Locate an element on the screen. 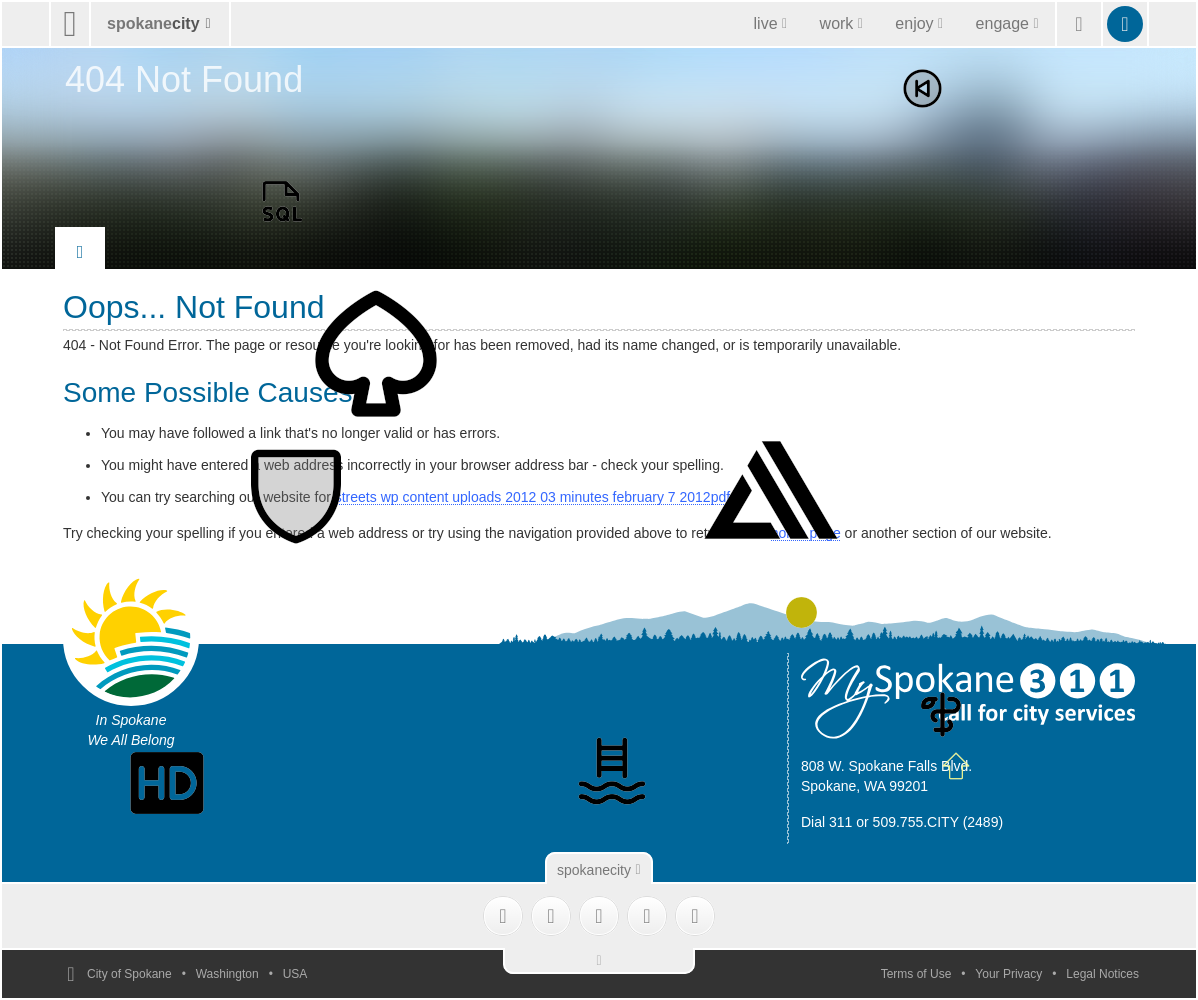 The width and height of the screenshot is (1198, 1000). access security or privacy settings is located at coordinates (296, 491).